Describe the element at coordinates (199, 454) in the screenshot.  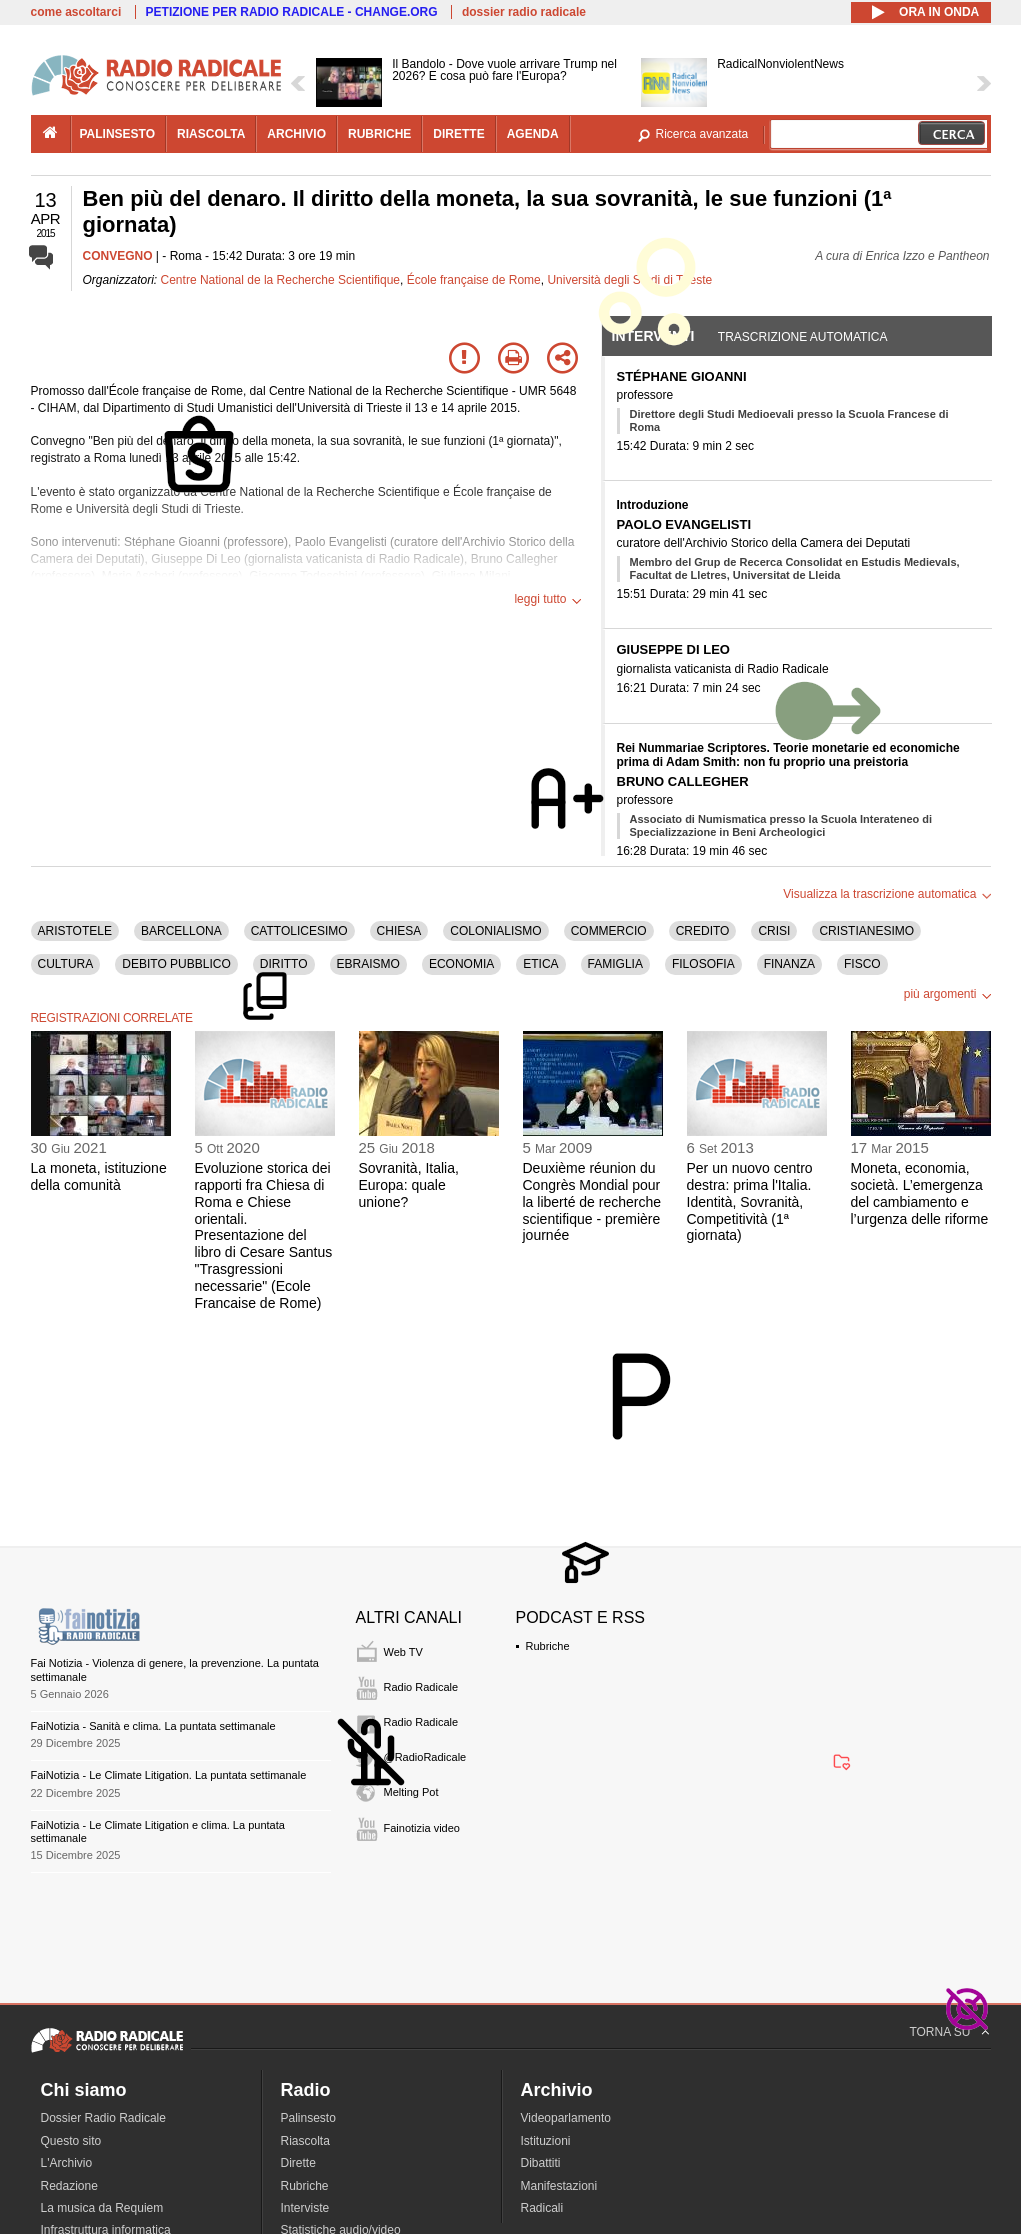
I see `open the Shopee shopping app` at that location.